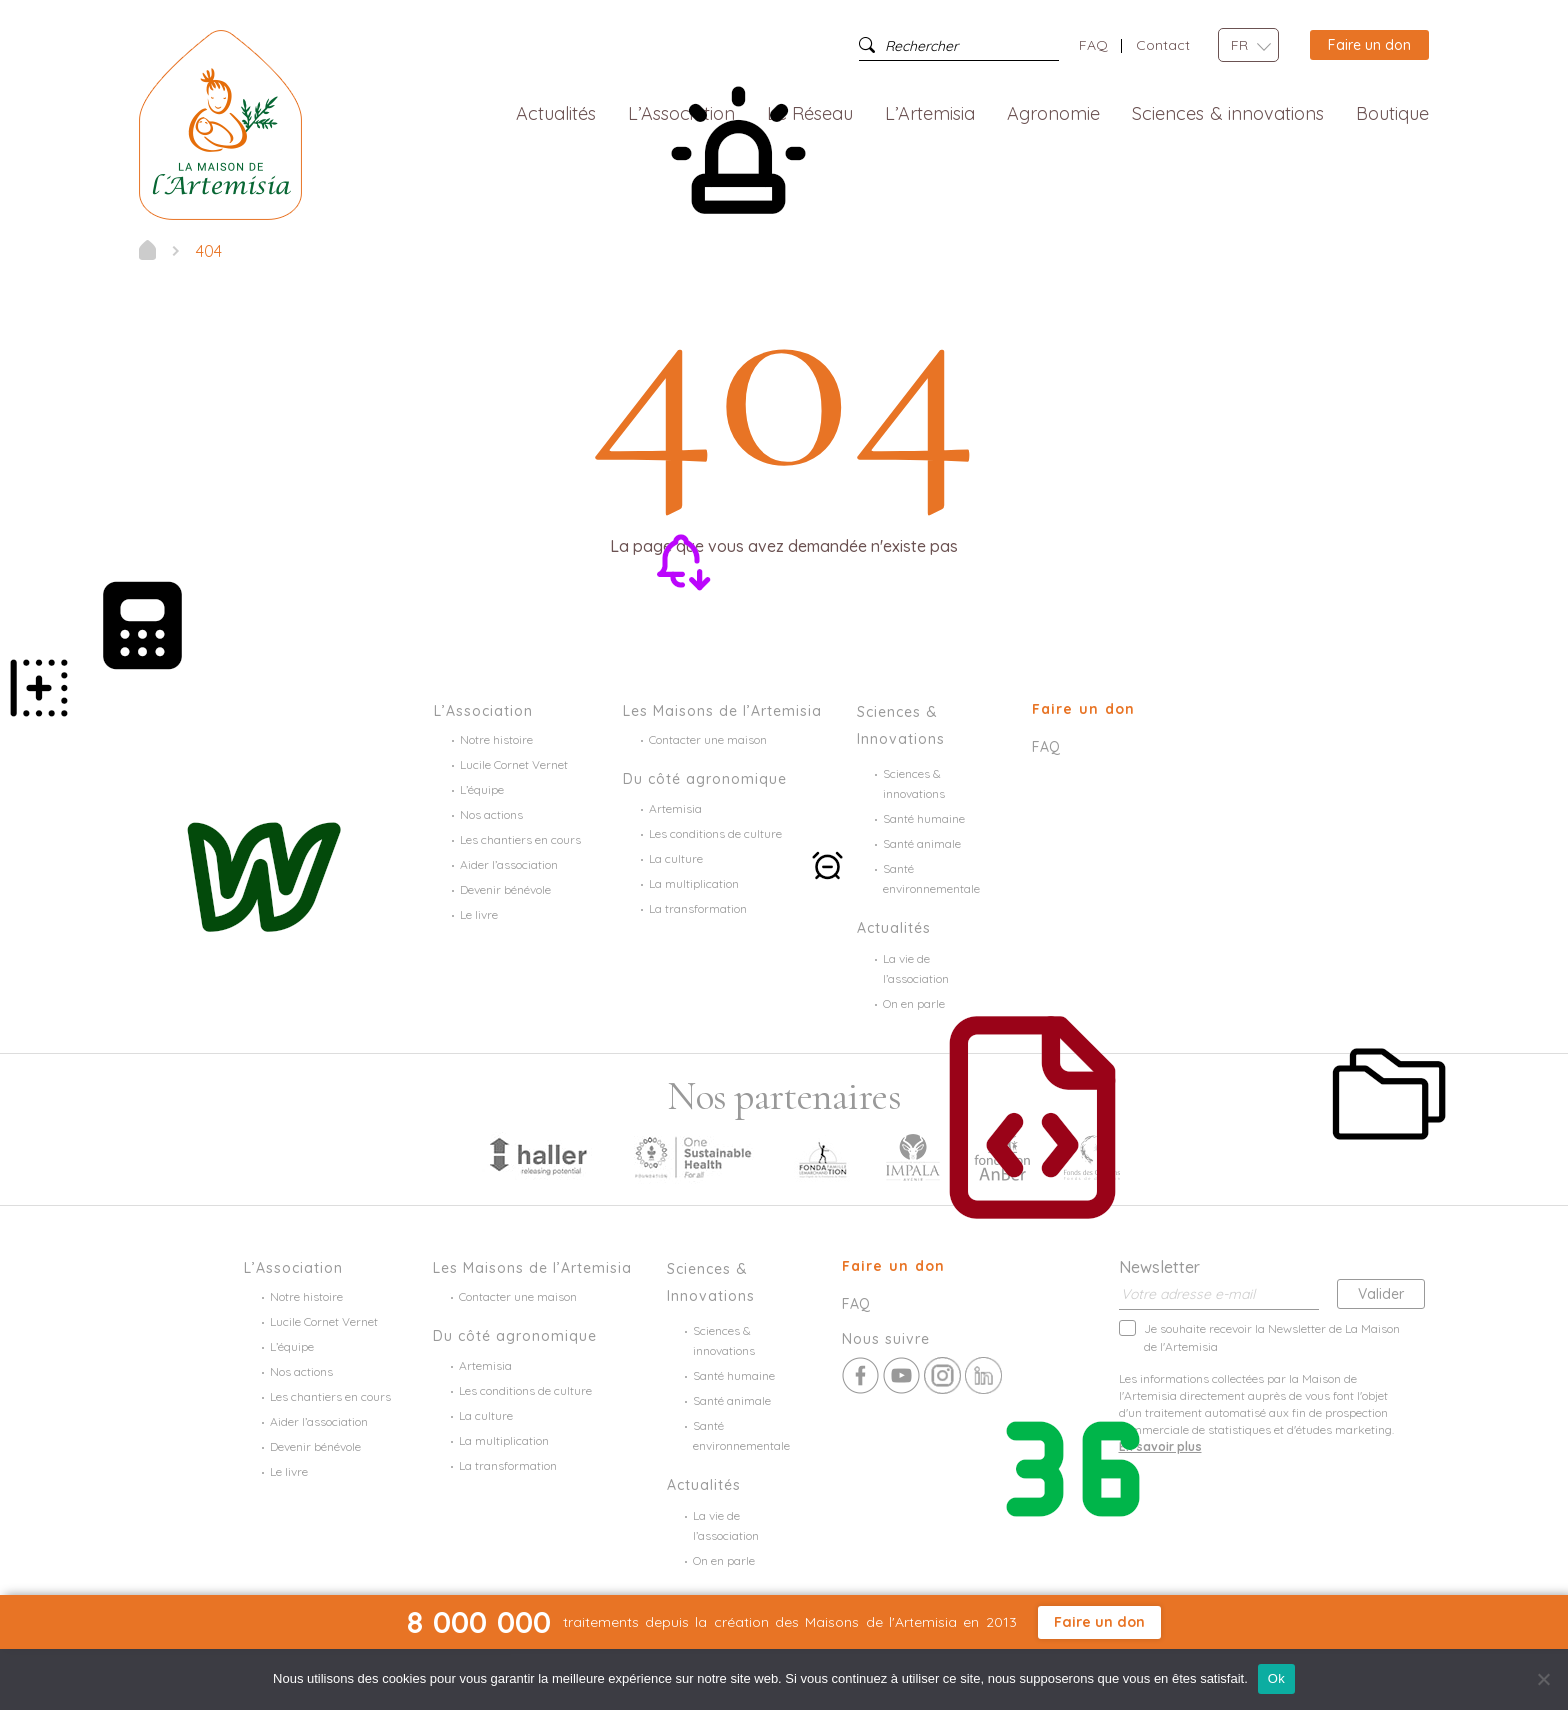 The height and width of the screenshot is (1710, 1568). Describe the element at coordinates (1073, 1469) in the screenshot. I see `indicates item number 36 in a list or sequence` at that location.